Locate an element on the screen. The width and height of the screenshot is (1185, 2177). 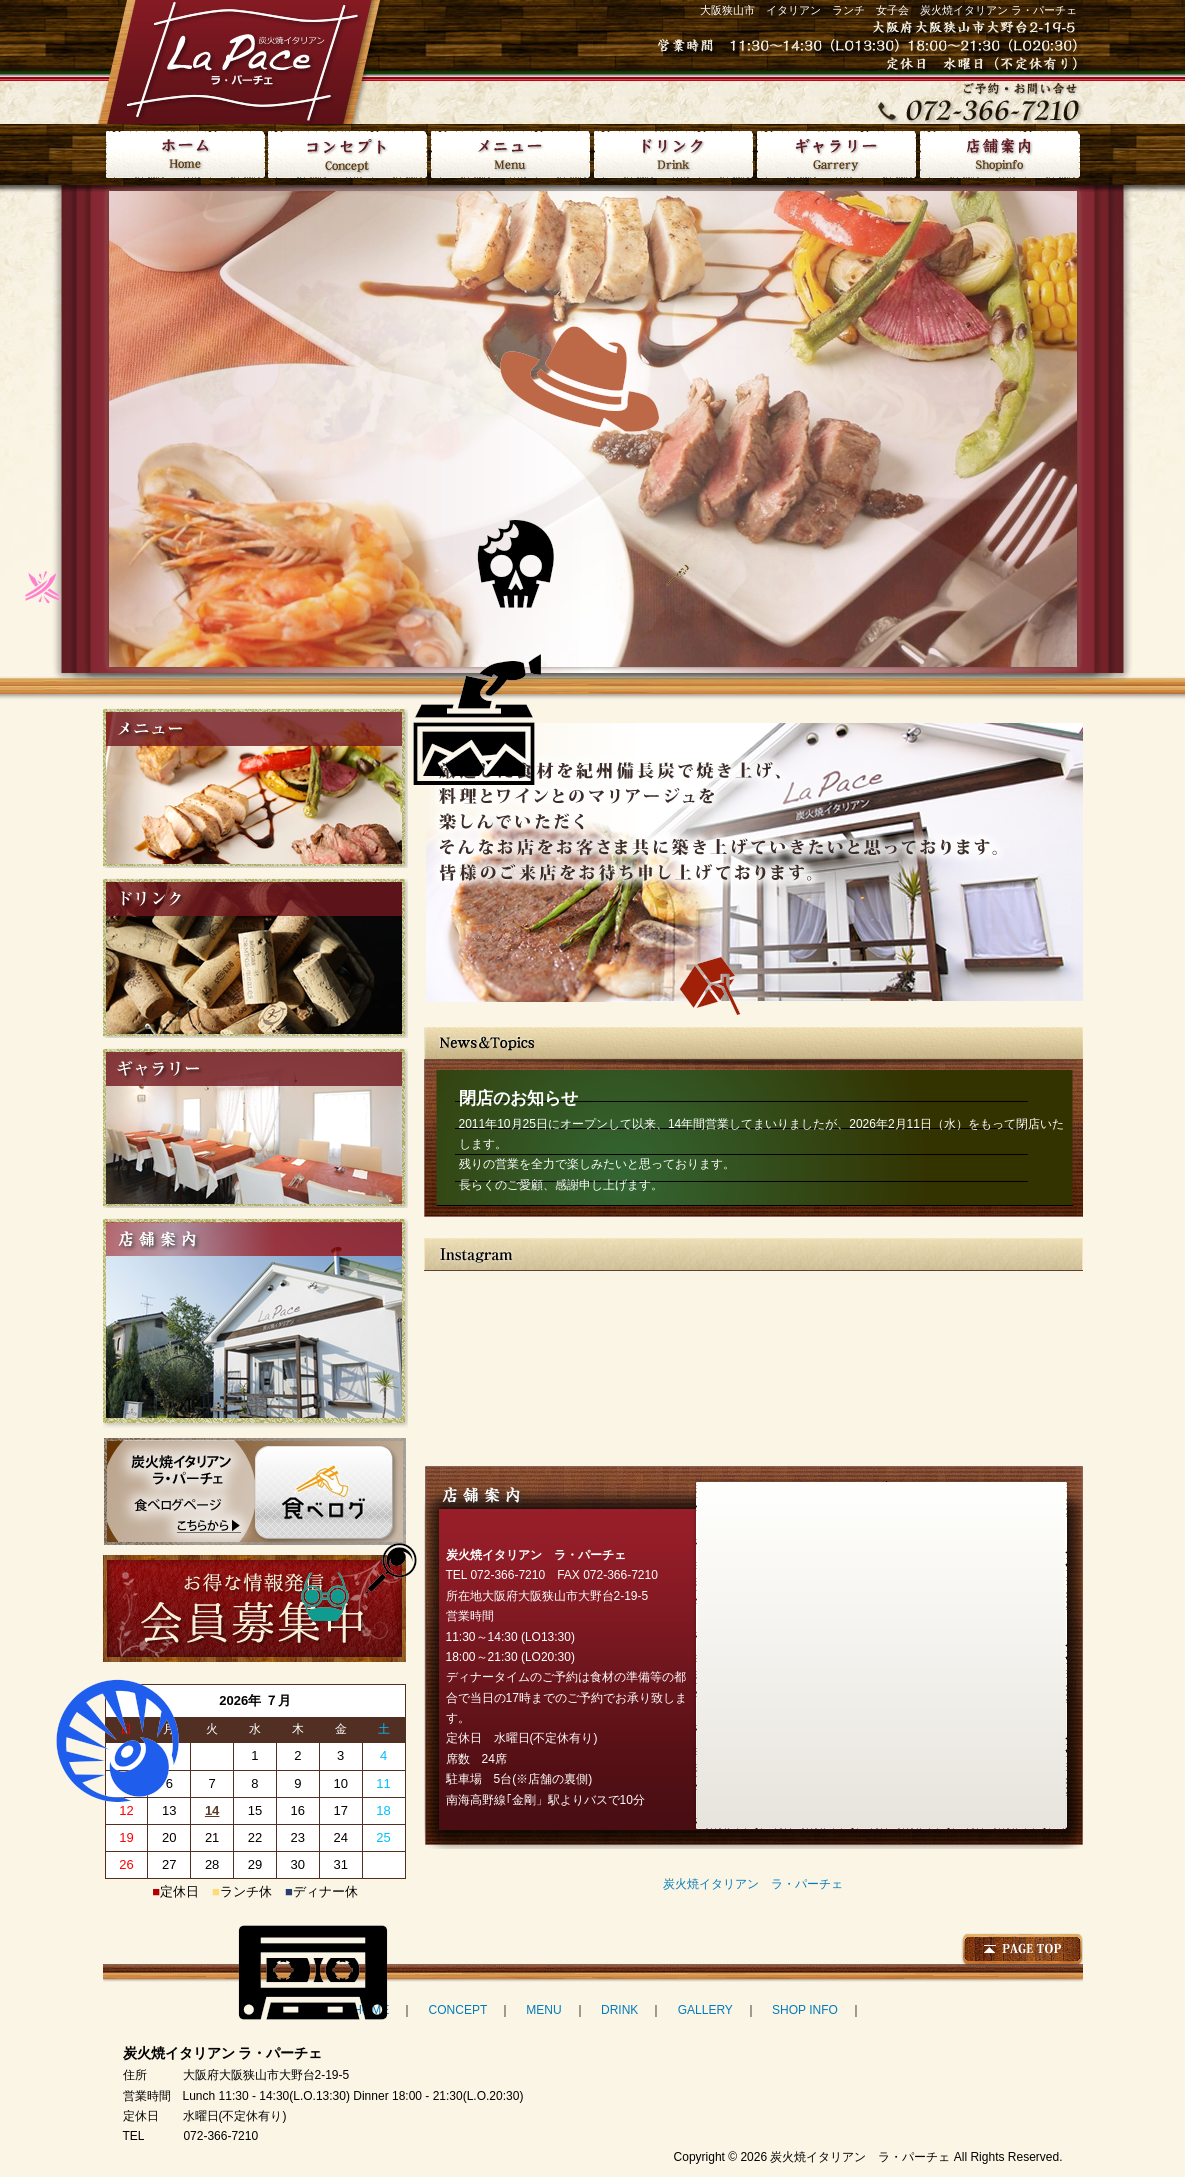
view surveillance or monitoring status is located at coordinates (118, 1741).